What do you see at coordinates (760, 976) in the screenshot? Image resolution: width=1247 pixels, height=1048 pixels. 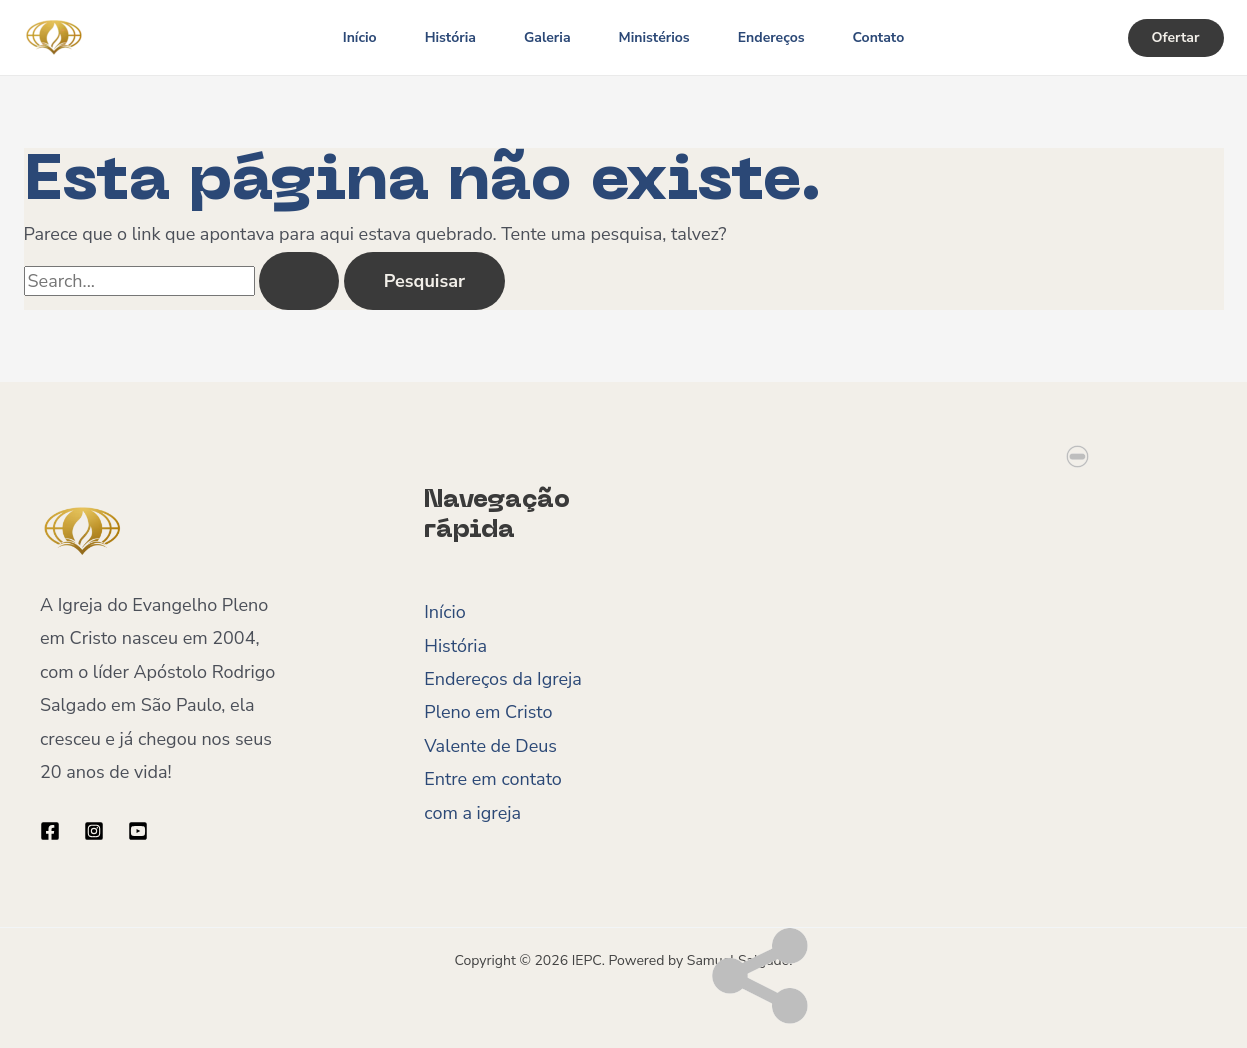 I see `share this item with others` at bounding box center [760, 976].